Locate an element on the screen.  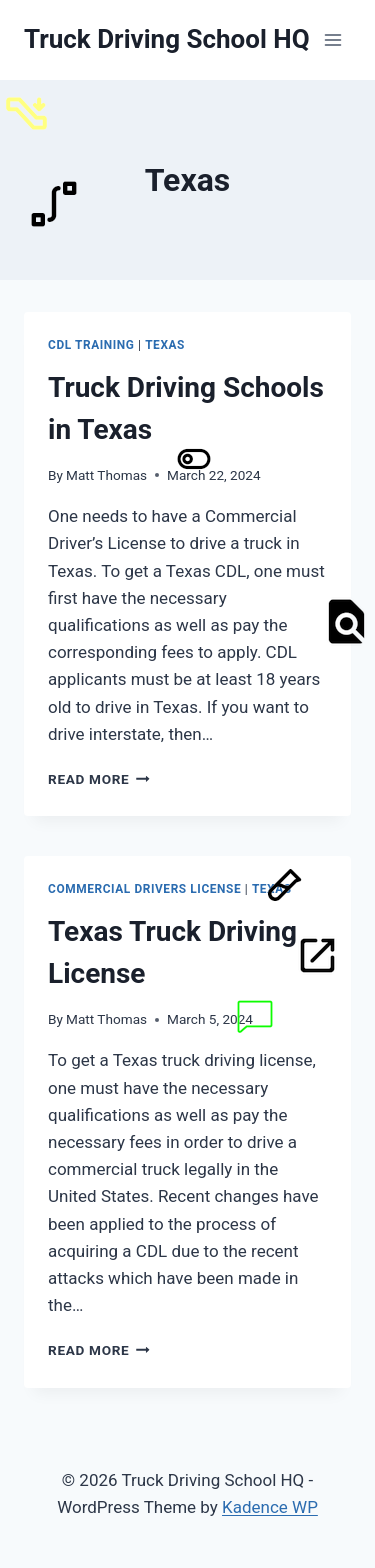
open link in new window or tab is located at coordinates (317, 955).